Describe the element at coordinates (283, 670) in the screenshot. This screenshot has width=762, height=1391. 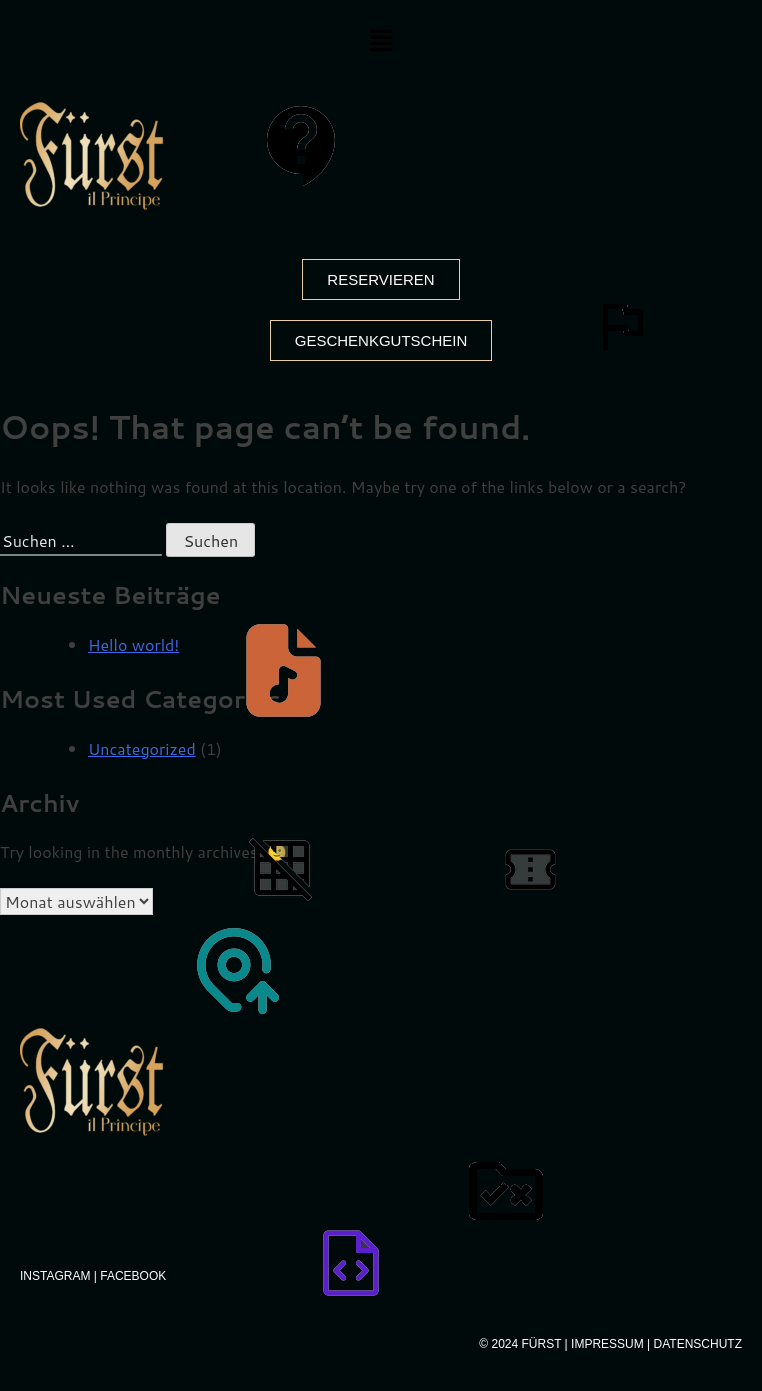
I see `open an audio or music file` at that location.